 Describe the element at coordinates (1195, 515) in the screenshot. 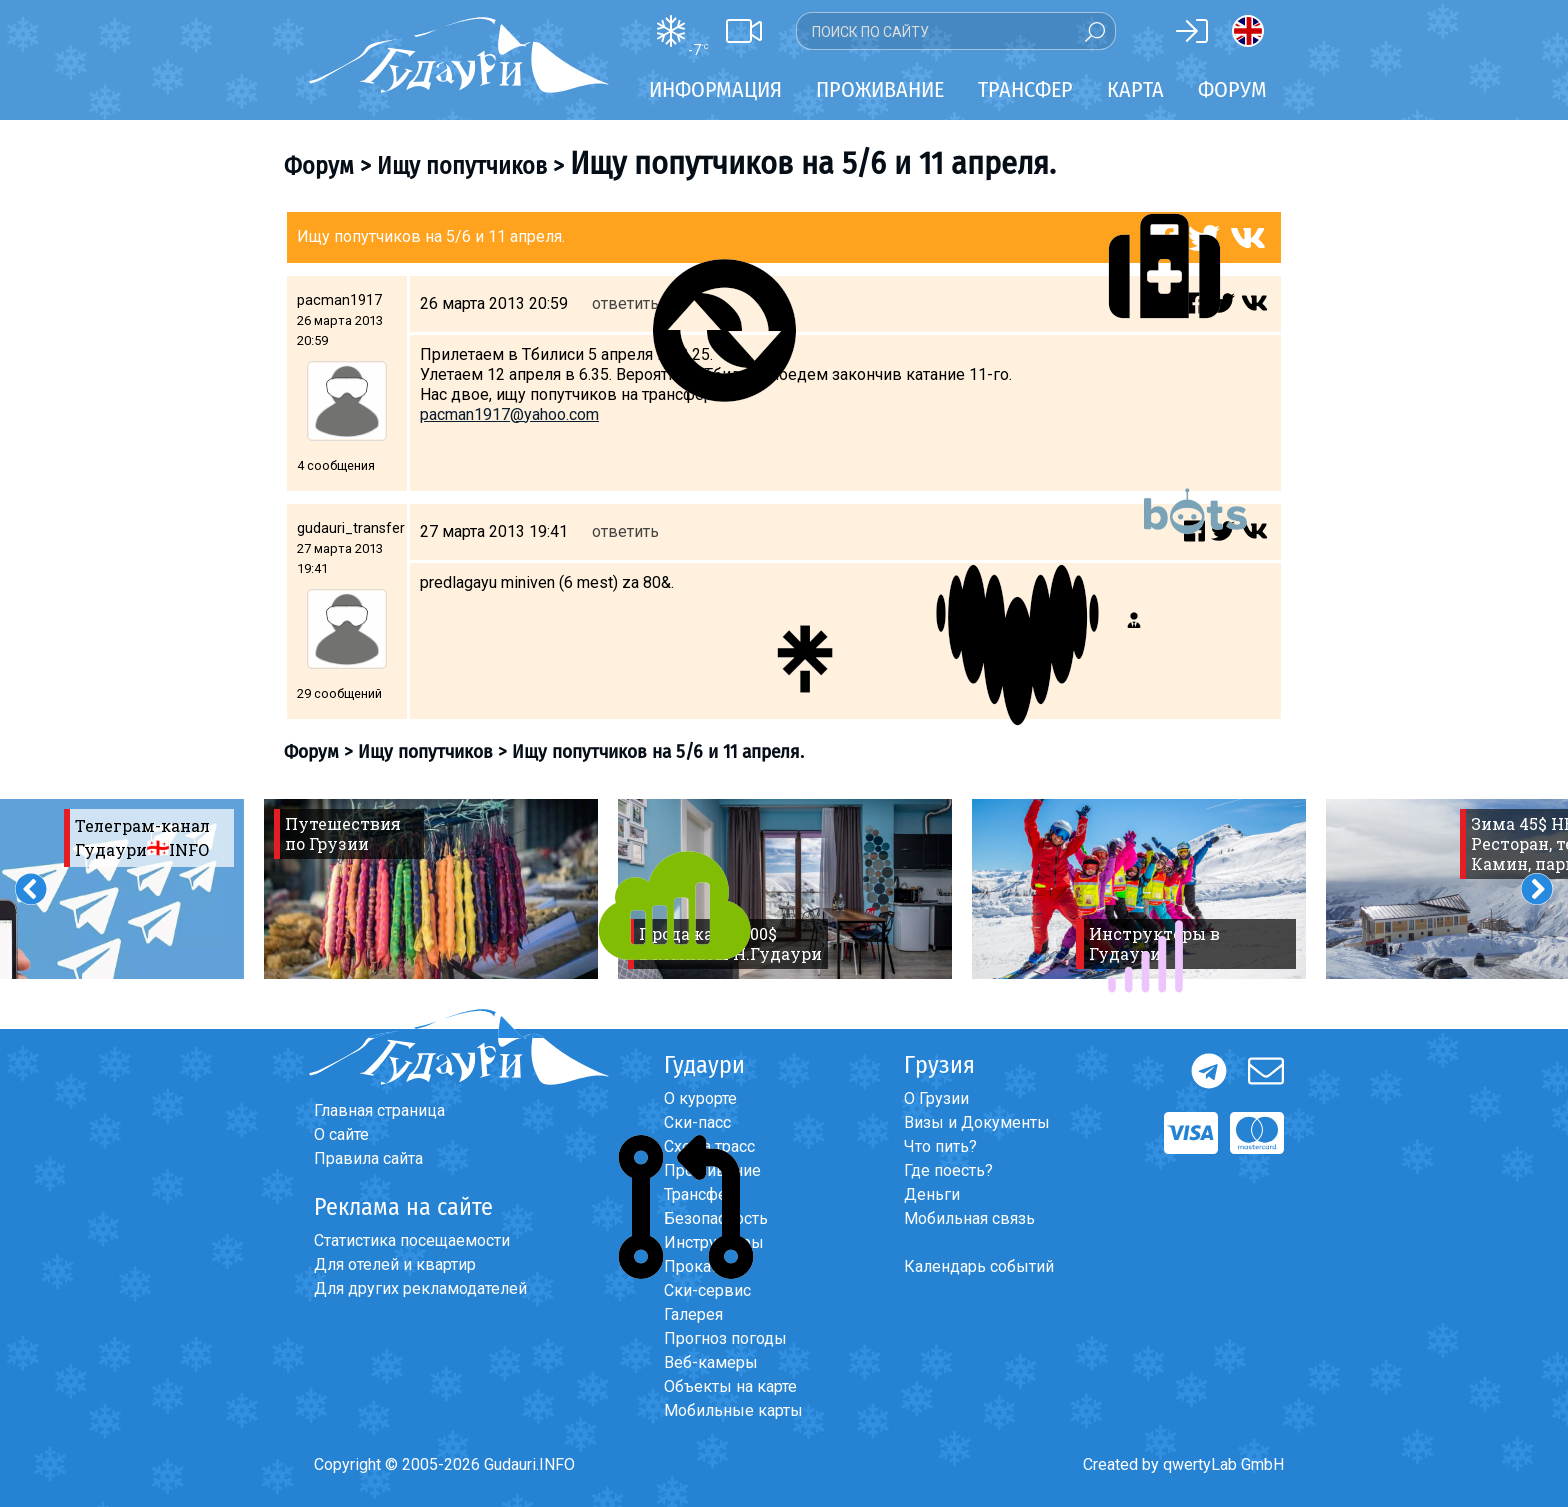

I see `bots platform logo` at that location.